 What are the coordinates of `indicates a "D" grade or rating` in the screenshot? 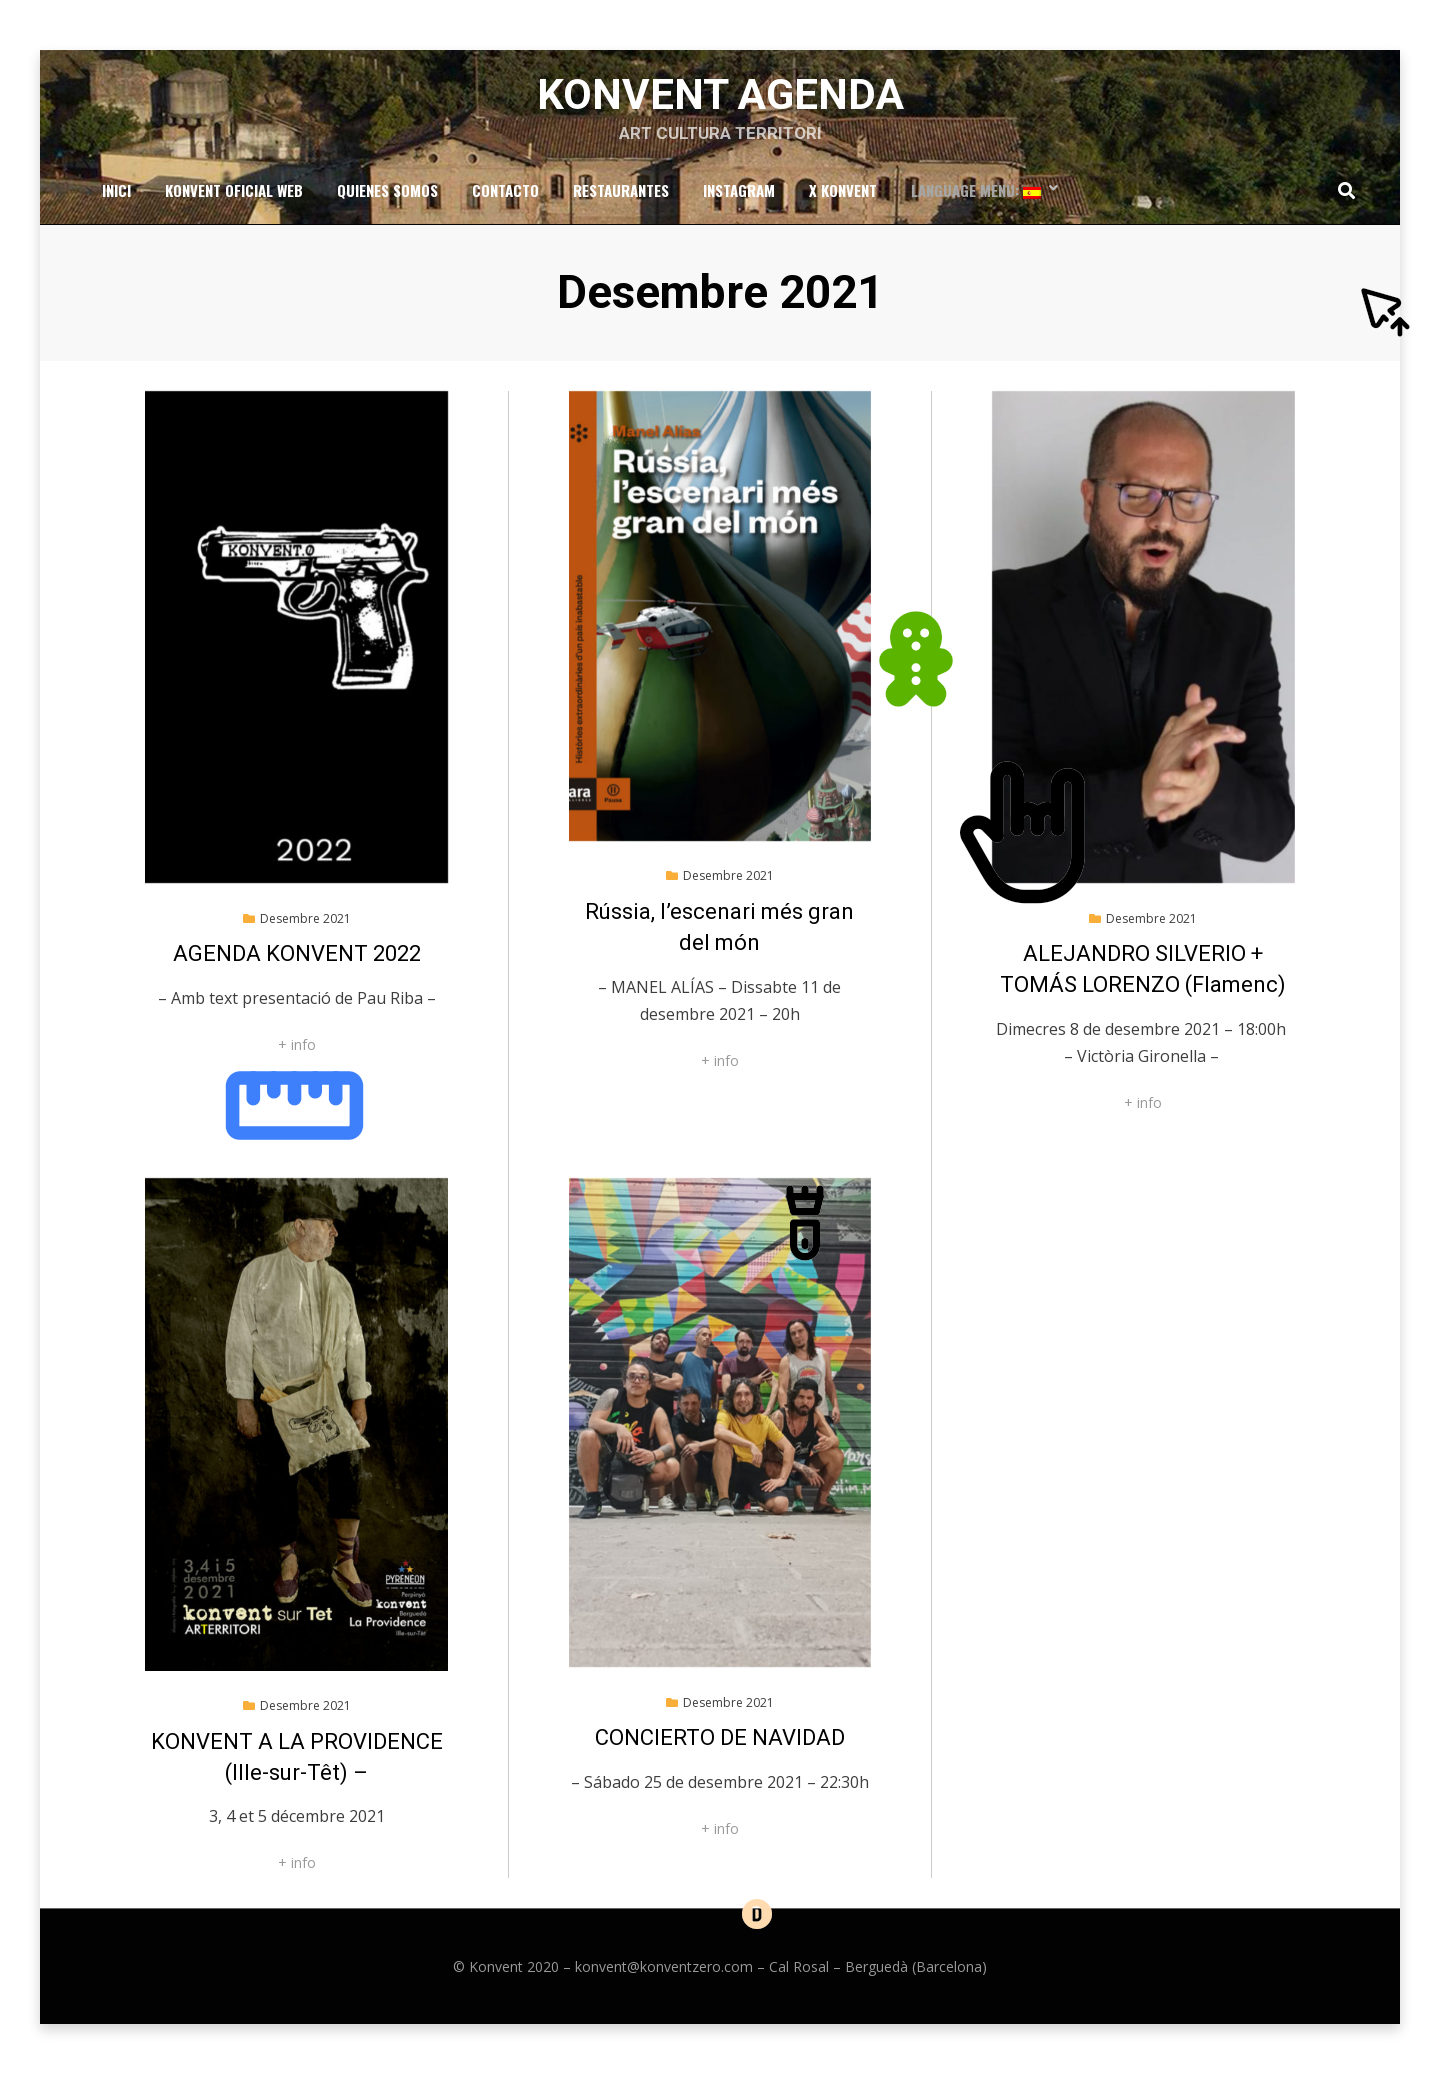 It's located at (757, 1914).